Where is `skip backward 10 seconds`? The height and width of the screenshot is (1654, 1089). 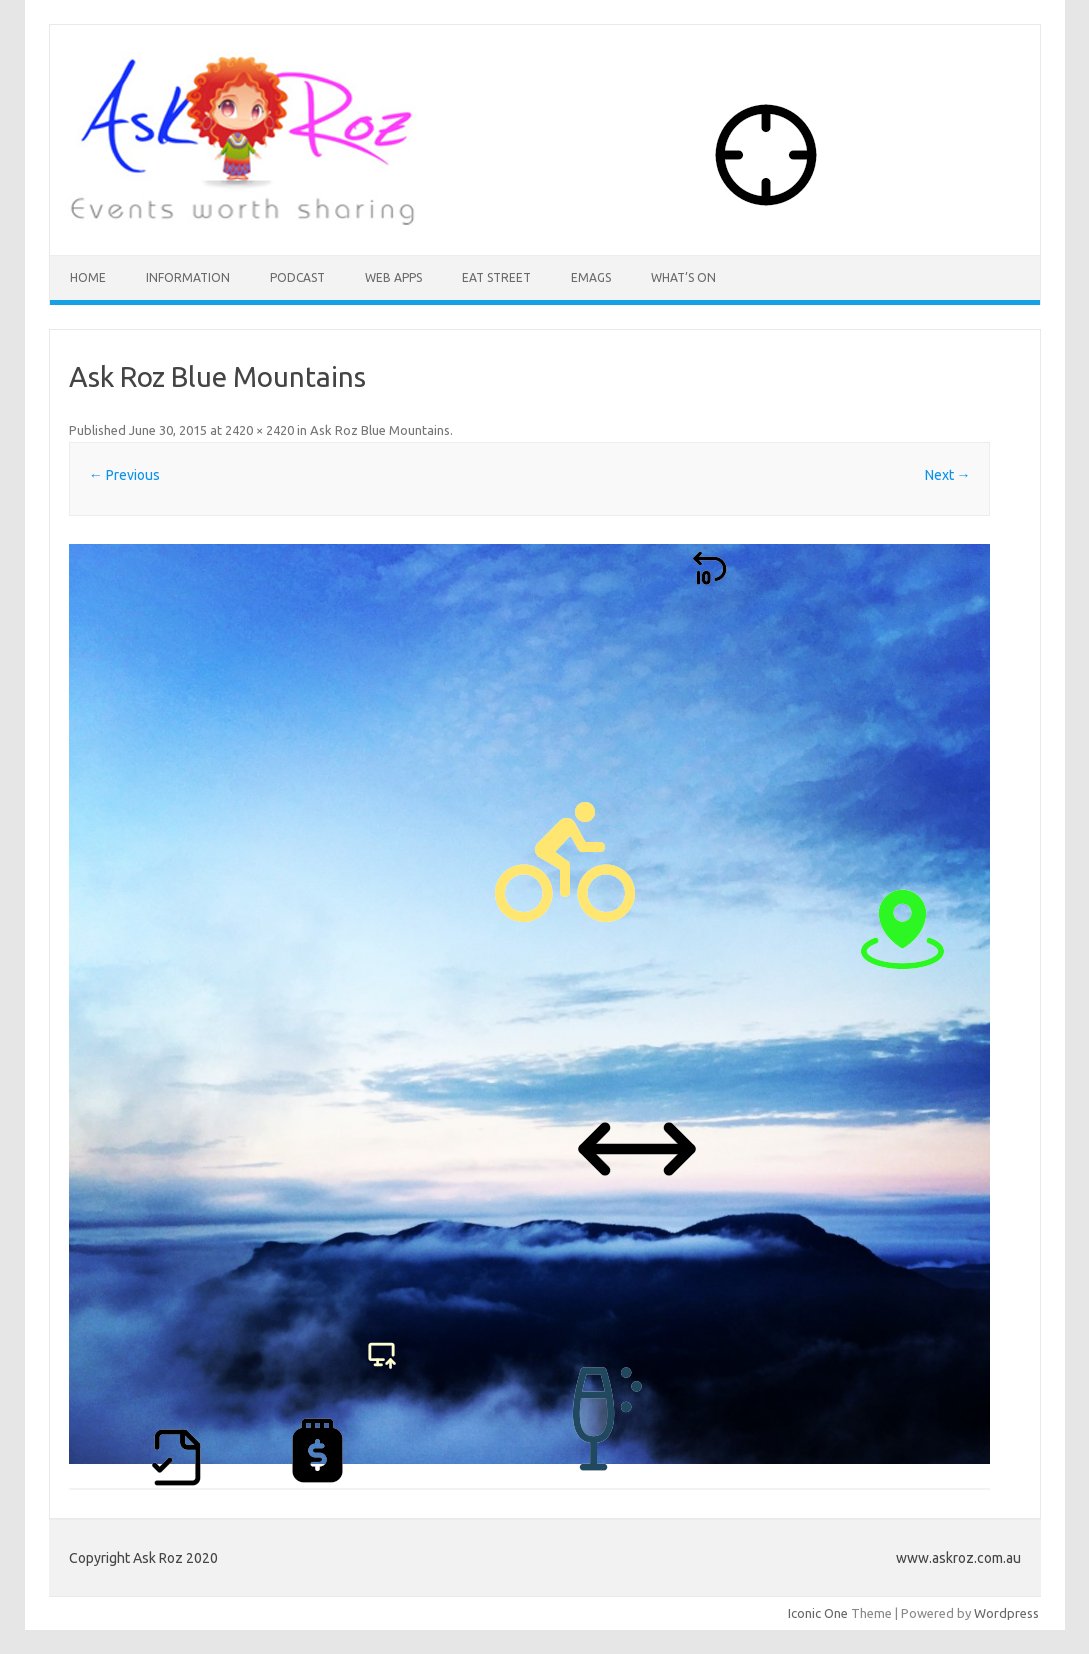
skip backward 10 seconds is located at coordinates (709, 569).